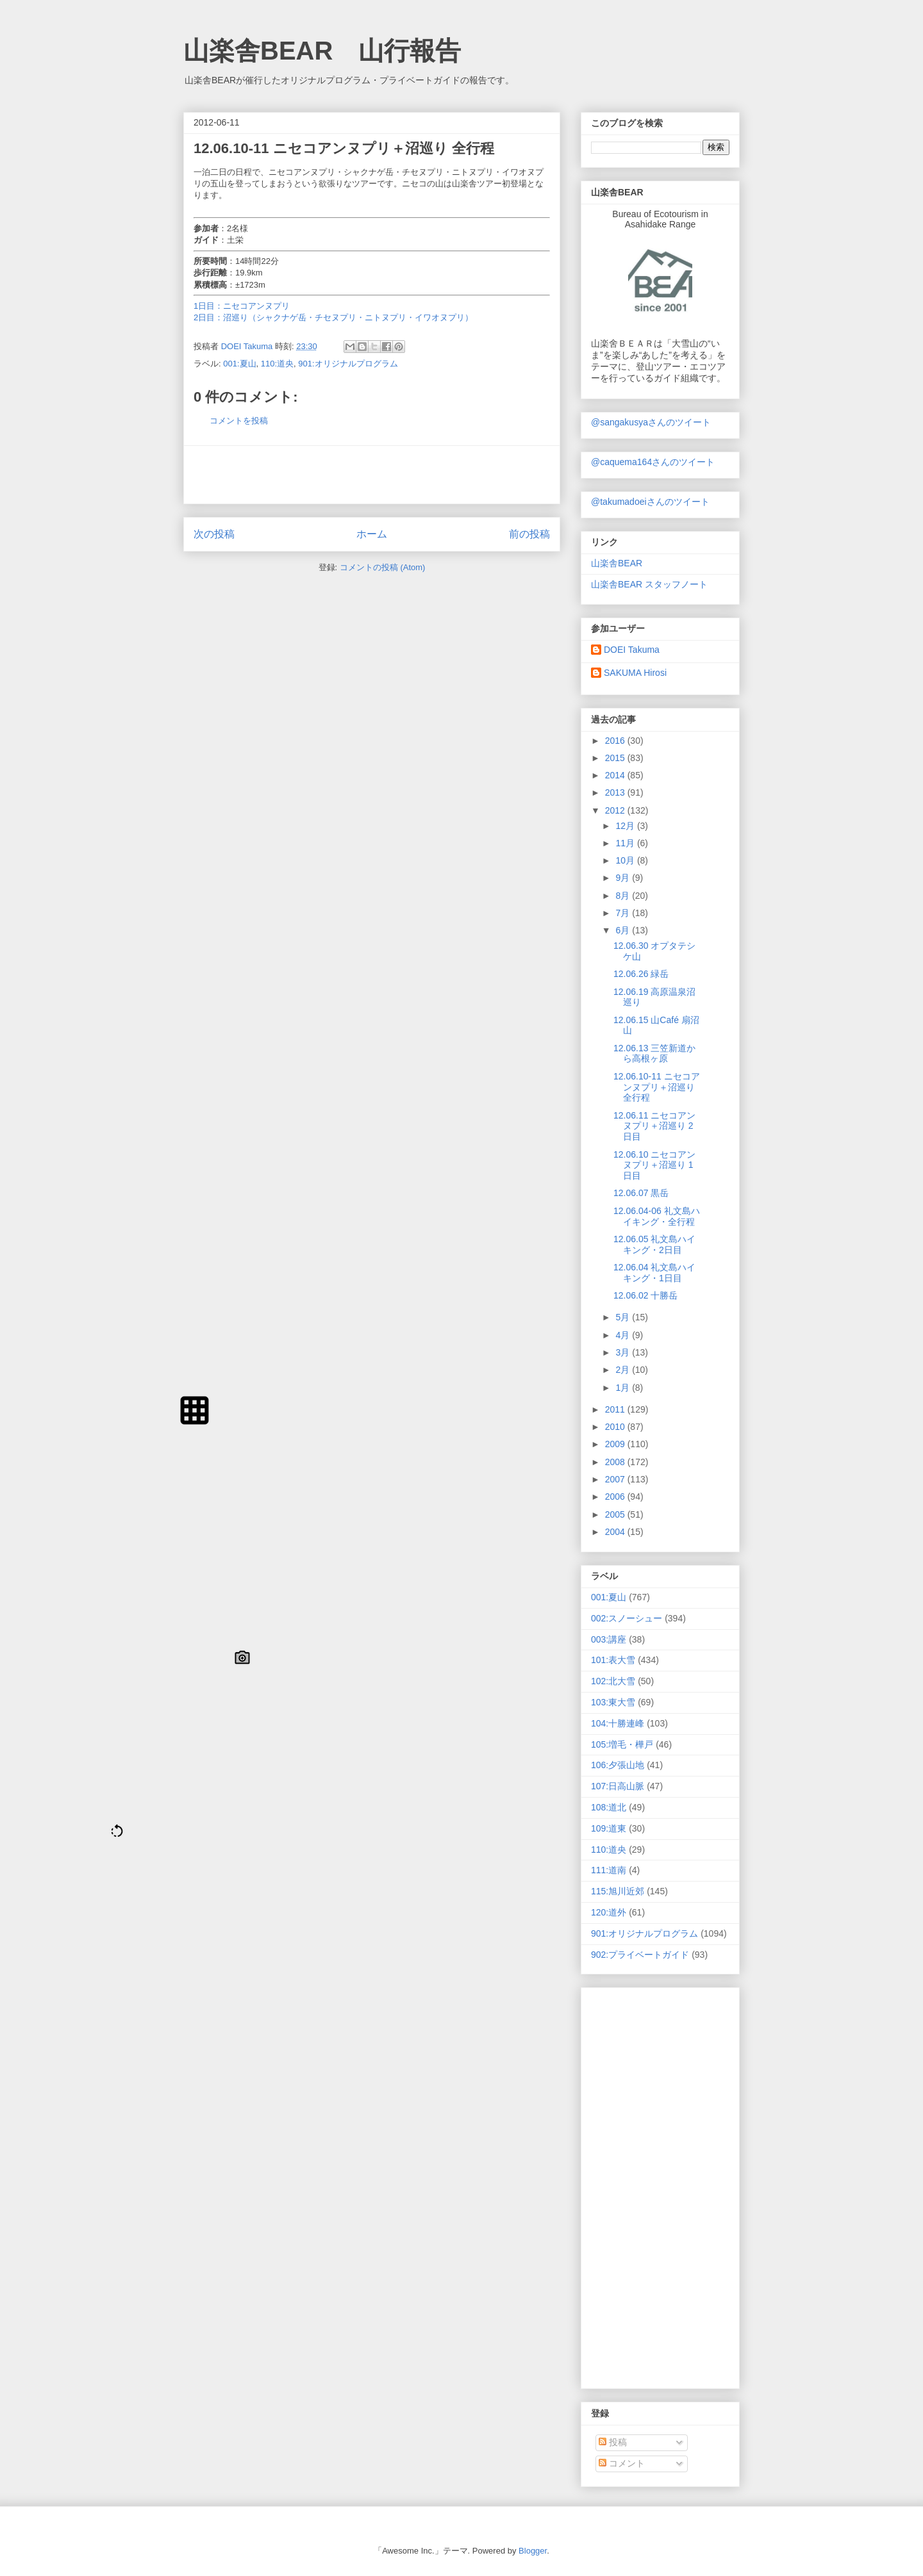  I want to click on enhance or improve photo quality, so click(242, 1657).